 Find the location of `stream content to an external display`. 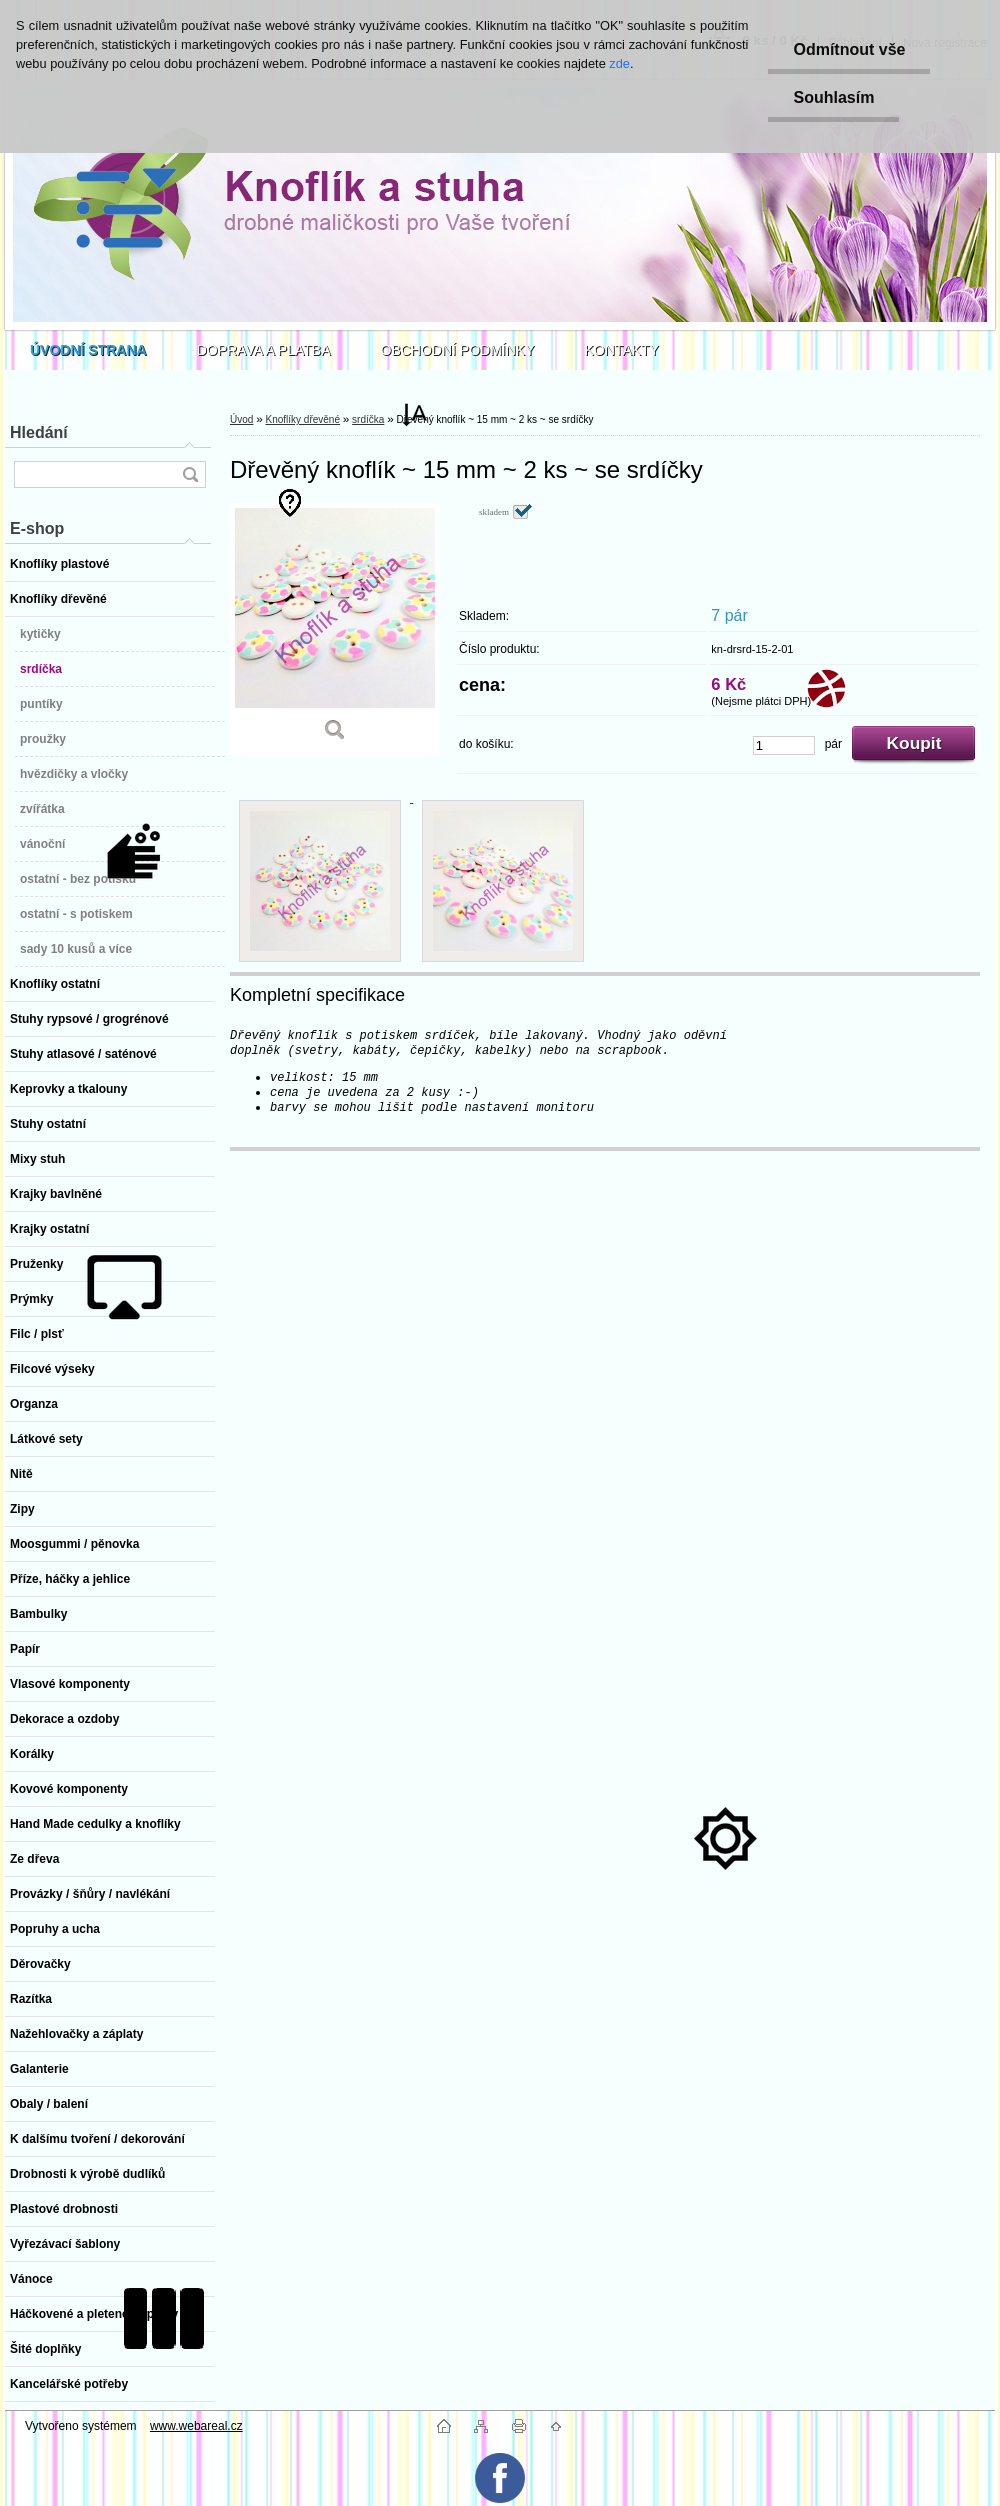

stream content to an external display is located at coordinates (124, 1285).